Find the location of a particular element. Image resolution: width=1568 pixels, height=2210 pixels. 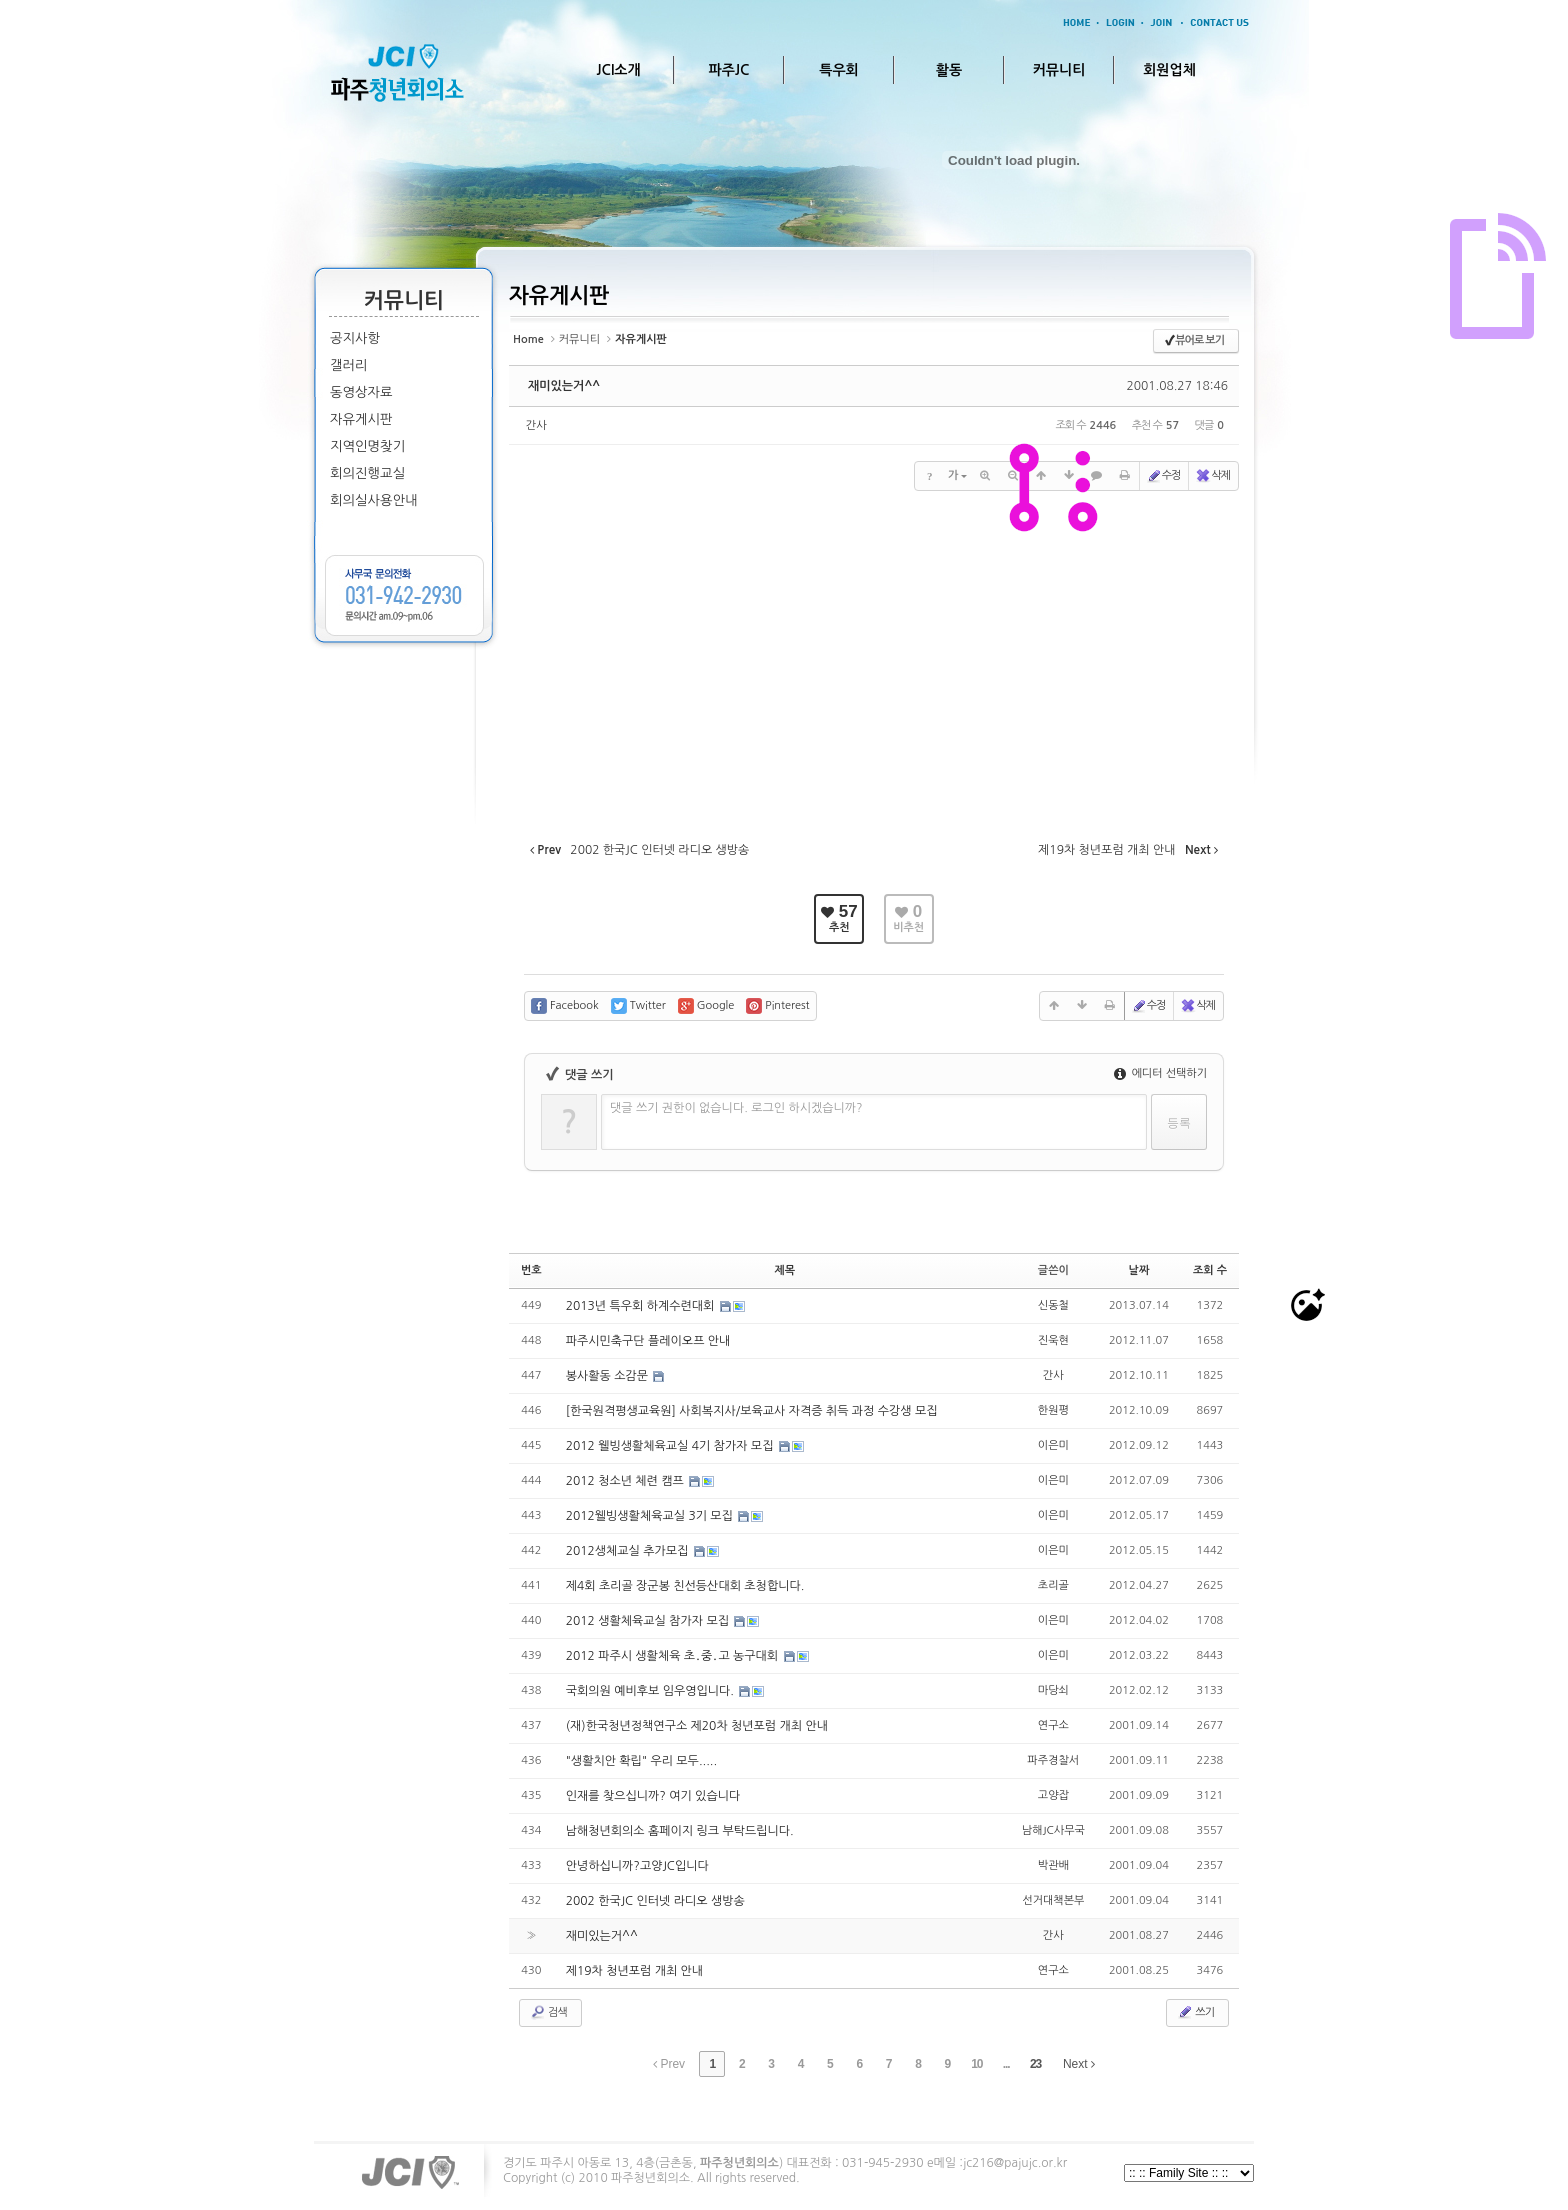

indicates a draft pull request in git is located at coordinates (1053, 487).